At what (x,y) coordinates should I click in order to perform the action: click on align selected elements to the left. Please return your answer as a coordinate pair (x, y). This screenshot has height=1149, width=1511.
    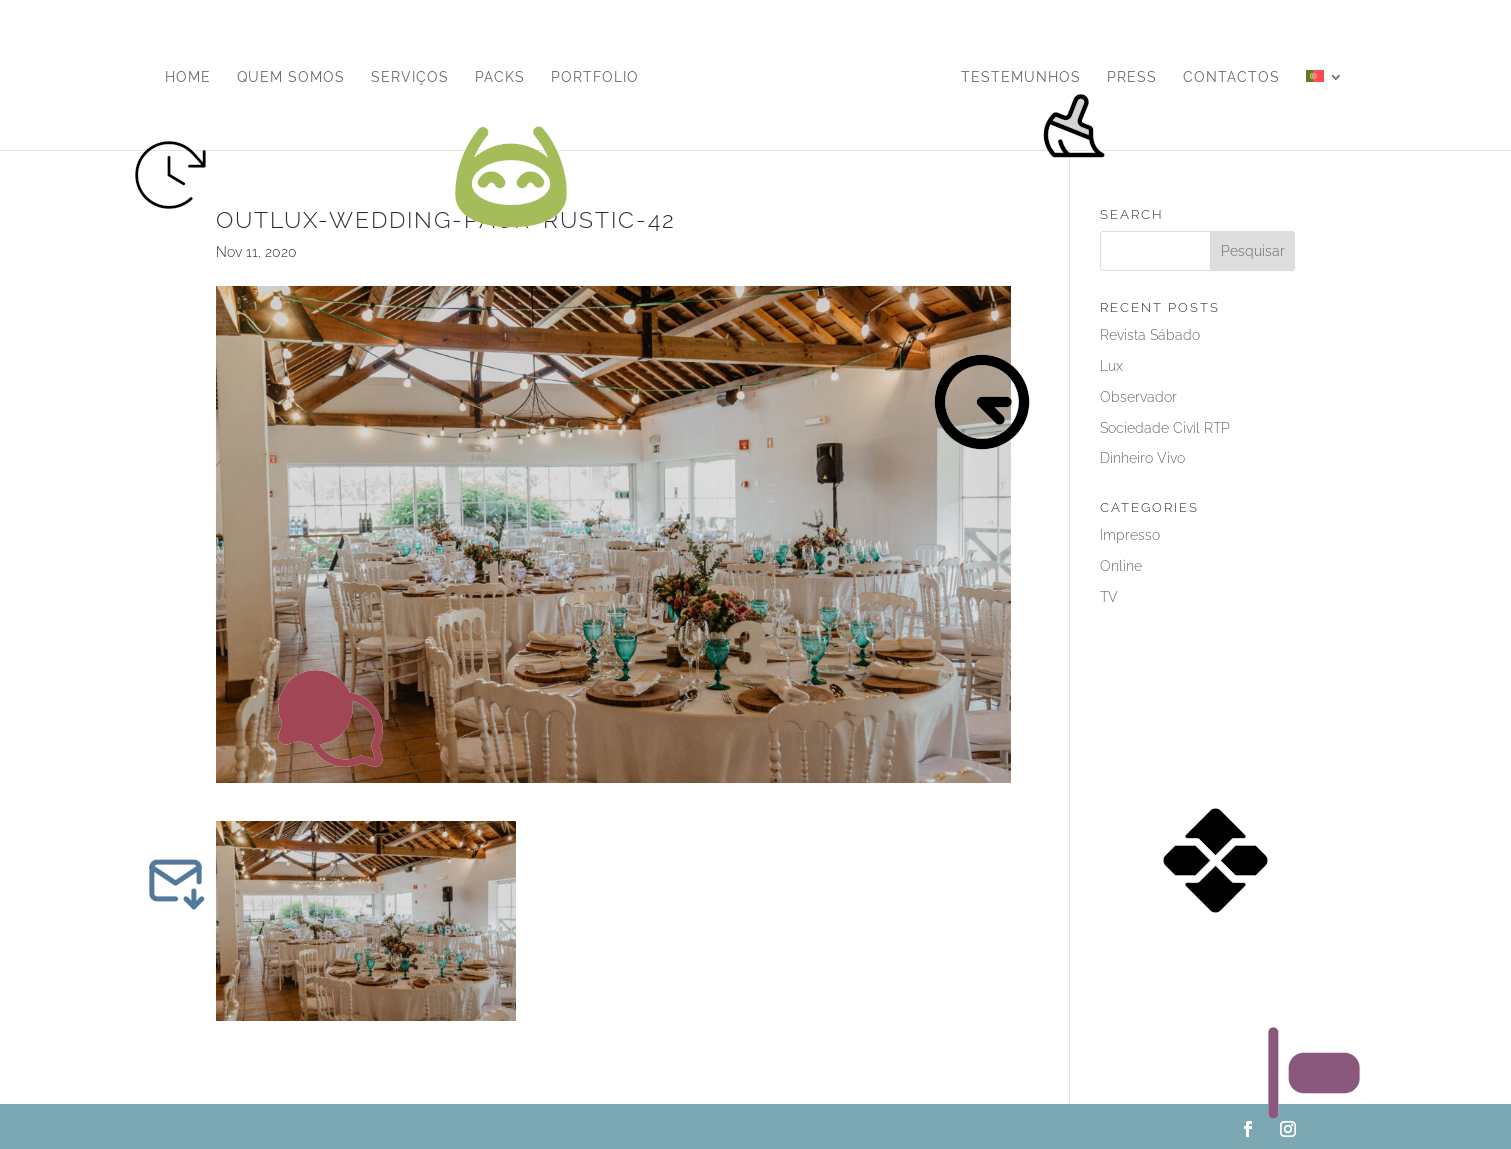
    Looking at the image, I should click on (1314, 1073).